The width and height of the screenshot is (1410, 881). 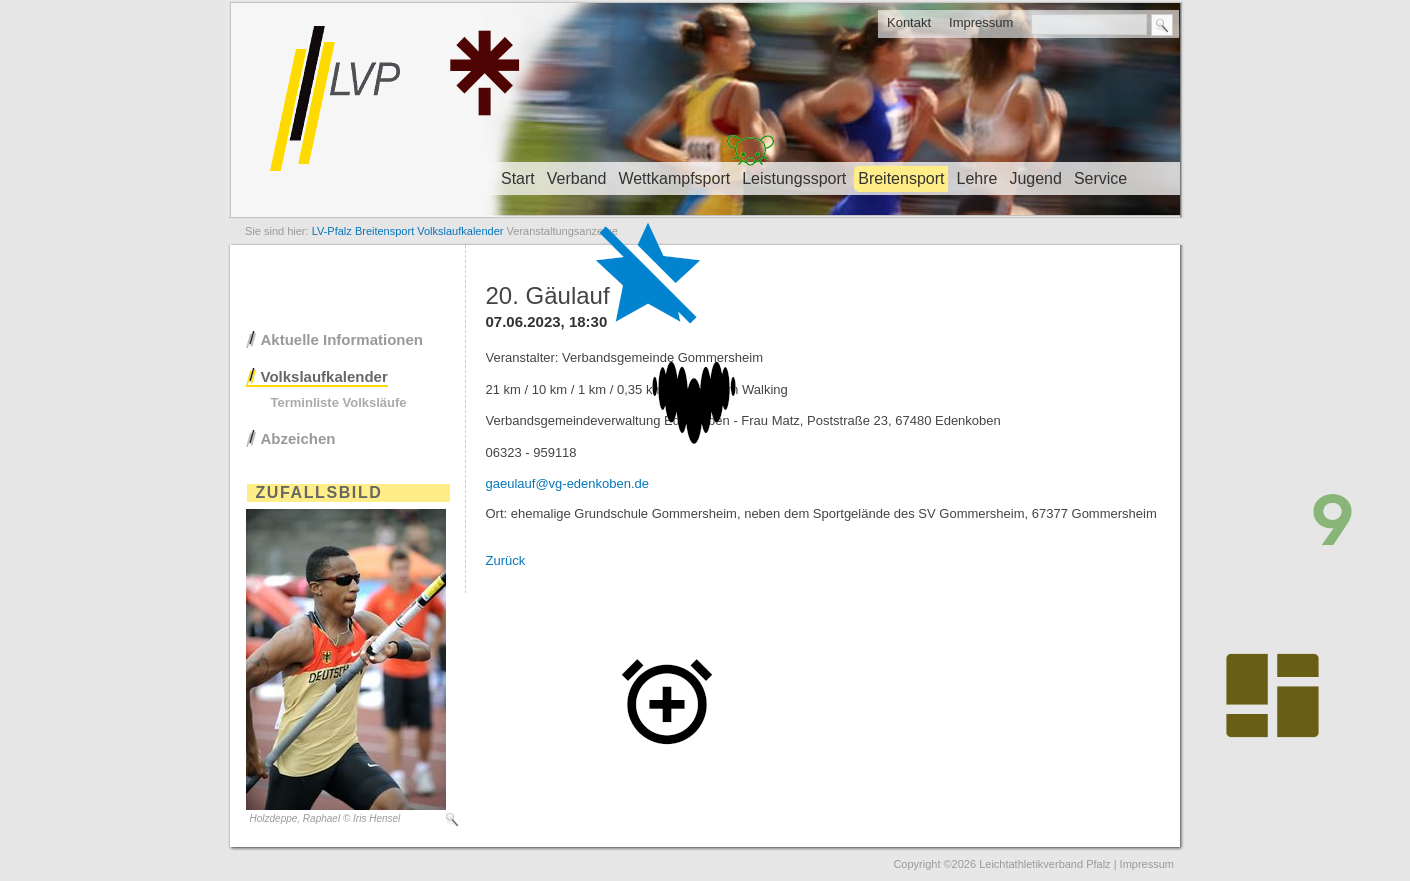 I want to click on quad9 dns service logo, so click(x=1332, y=519).